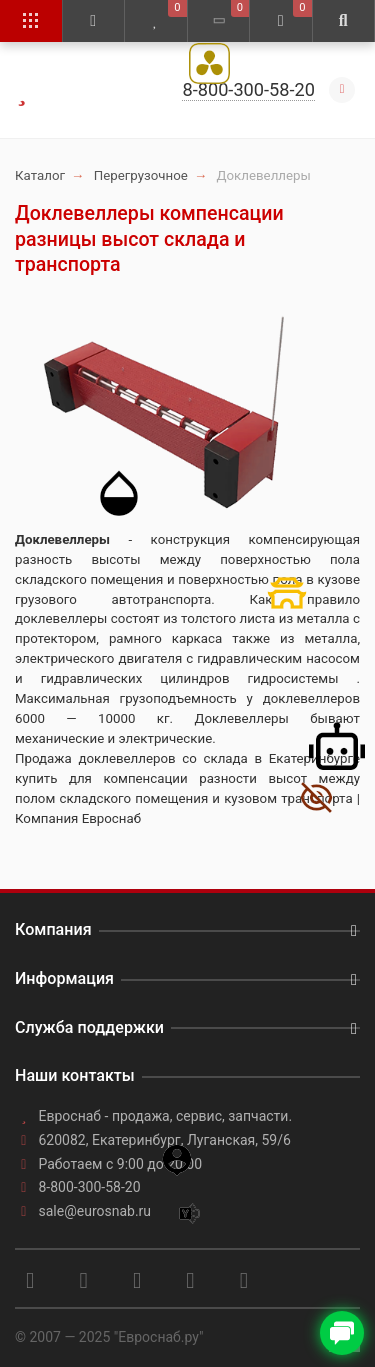 Image resolution: width=375 pixels, height=1367 pixels. What do you see at coordinates (177, 1159) in the screenshot?
I see `view user profile location` at bounding box center [177, 1159].